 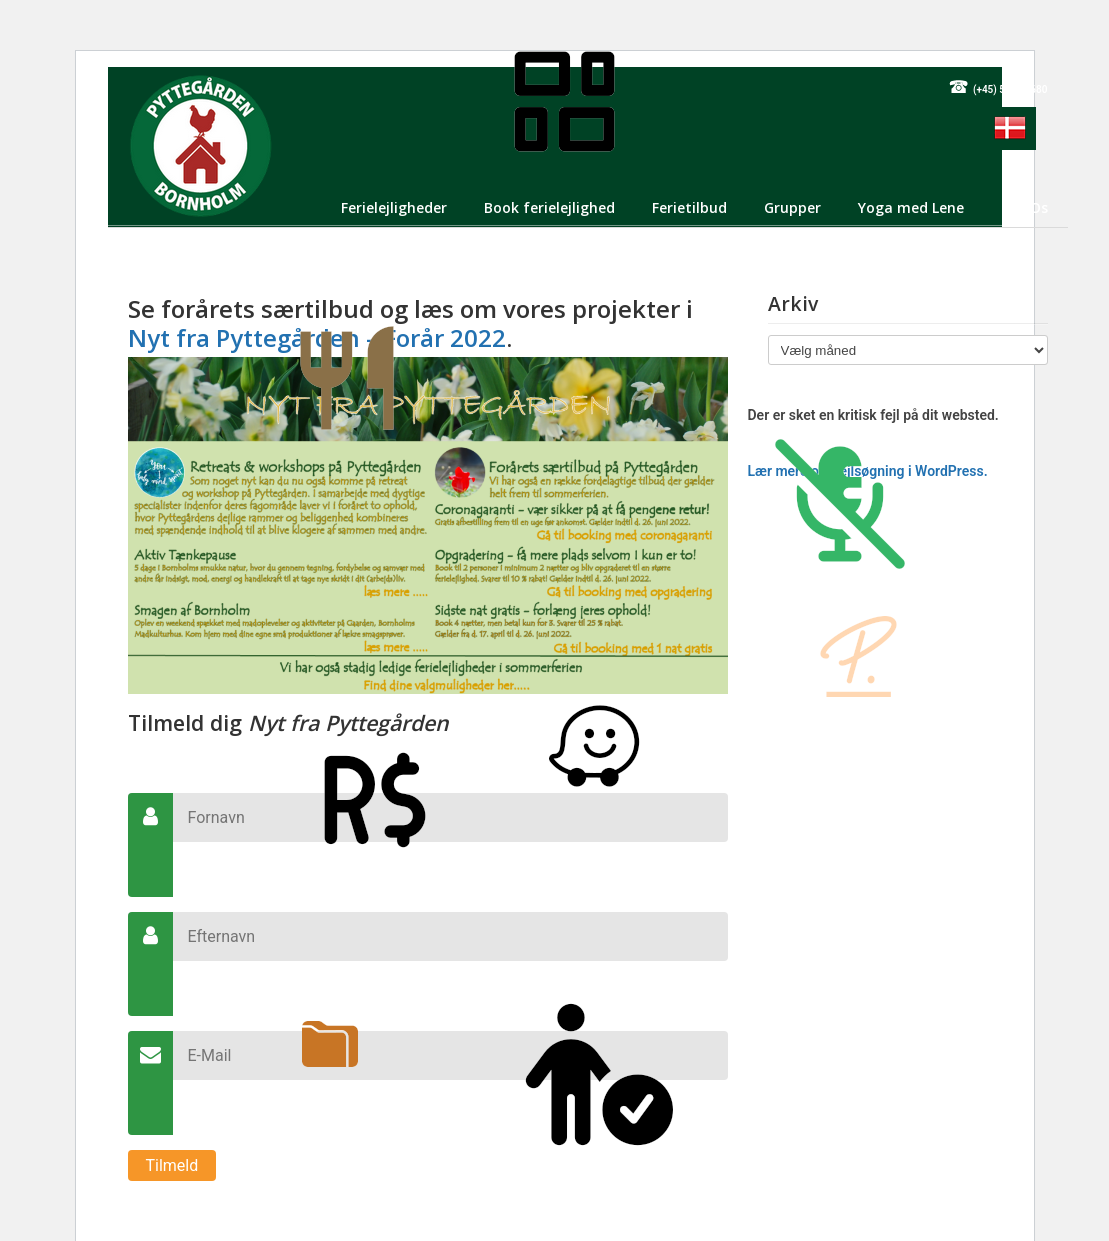 I want to click on user profile verified, so click(x=594, y=1074).